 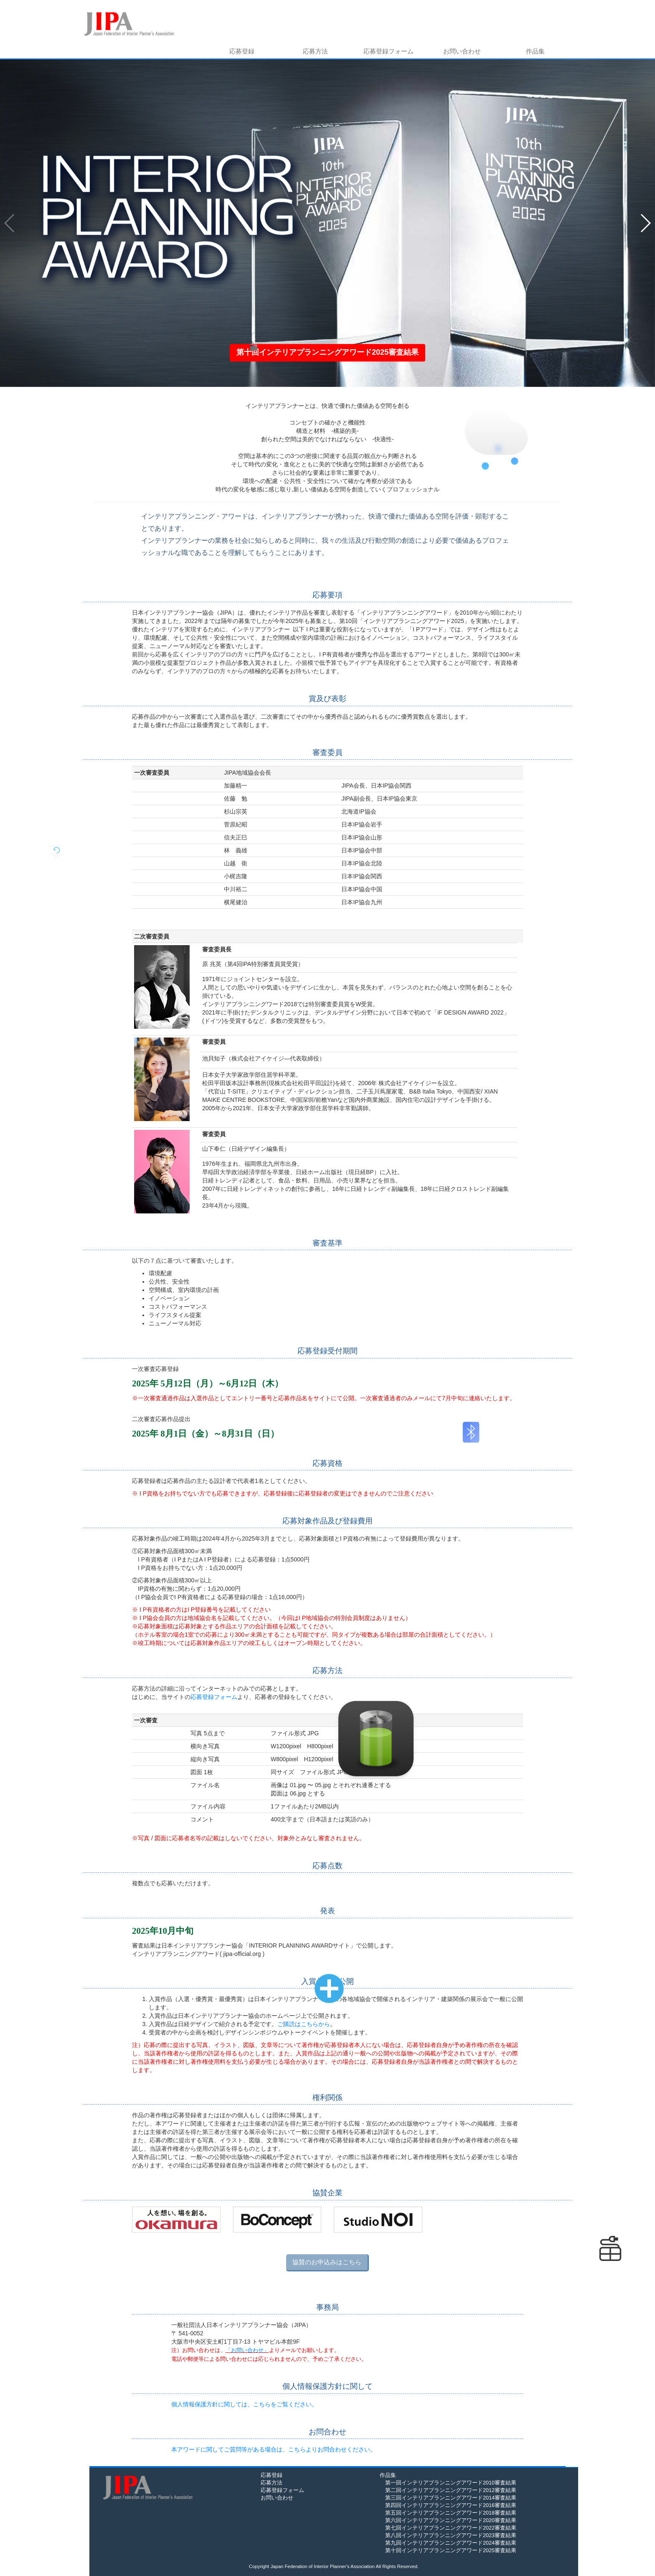 What do you see at coordinates (376, 1739) in the screenshot?
I see `open power management settings` at bounding box center [376, 1739].